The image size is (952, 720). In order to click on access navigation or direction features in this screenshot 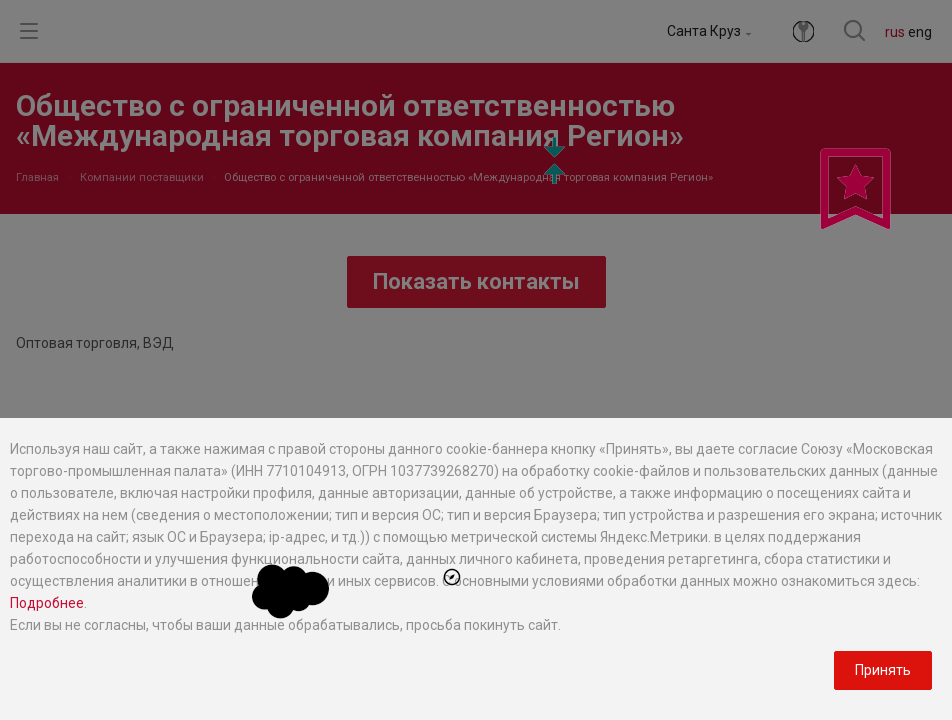, I will do `click(452, 577)`.